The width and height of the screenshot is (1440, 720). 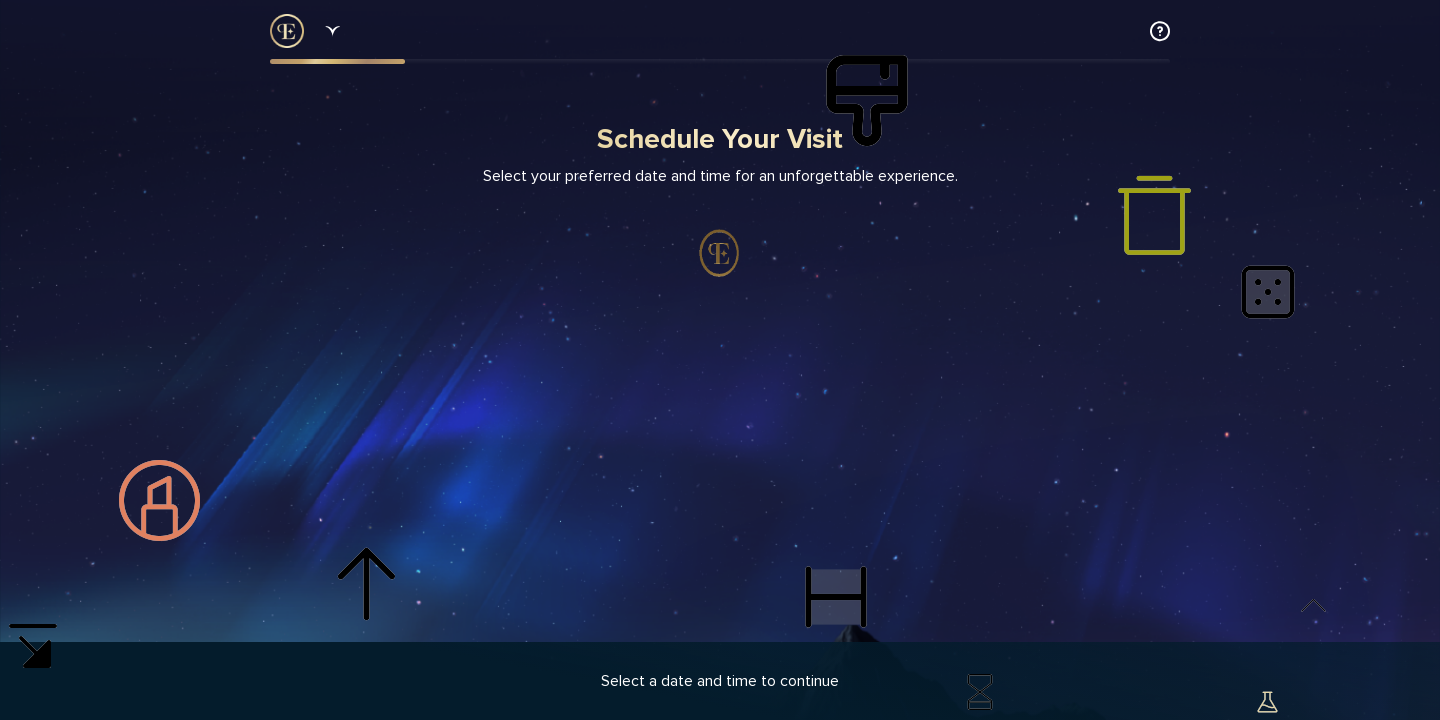 What do you see at coordinates (836, 597) in the screenshot?
I see `format text as a heading` at bounding box center [836, 597].